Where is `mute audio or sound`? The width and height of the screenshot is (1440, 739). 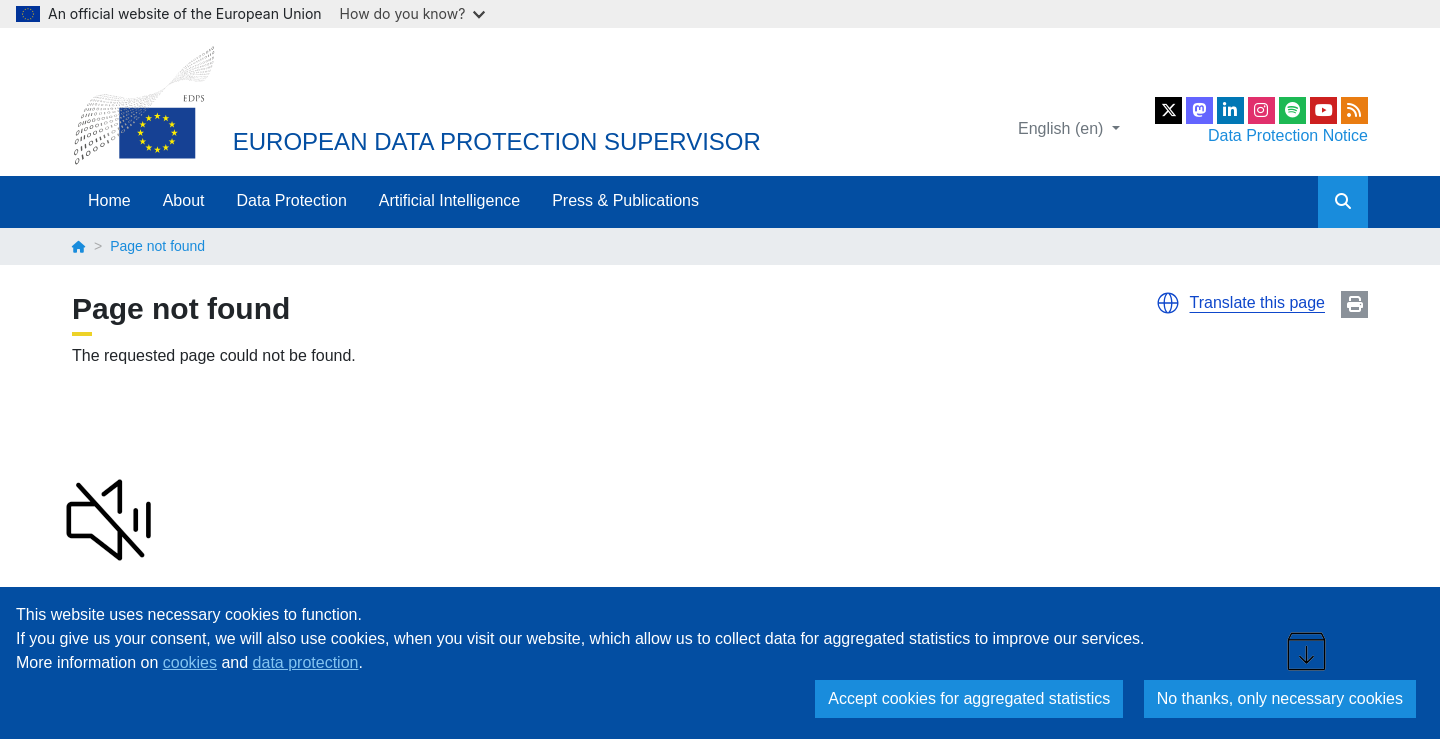 mute audio or sound is located at coordinates (107, 520).